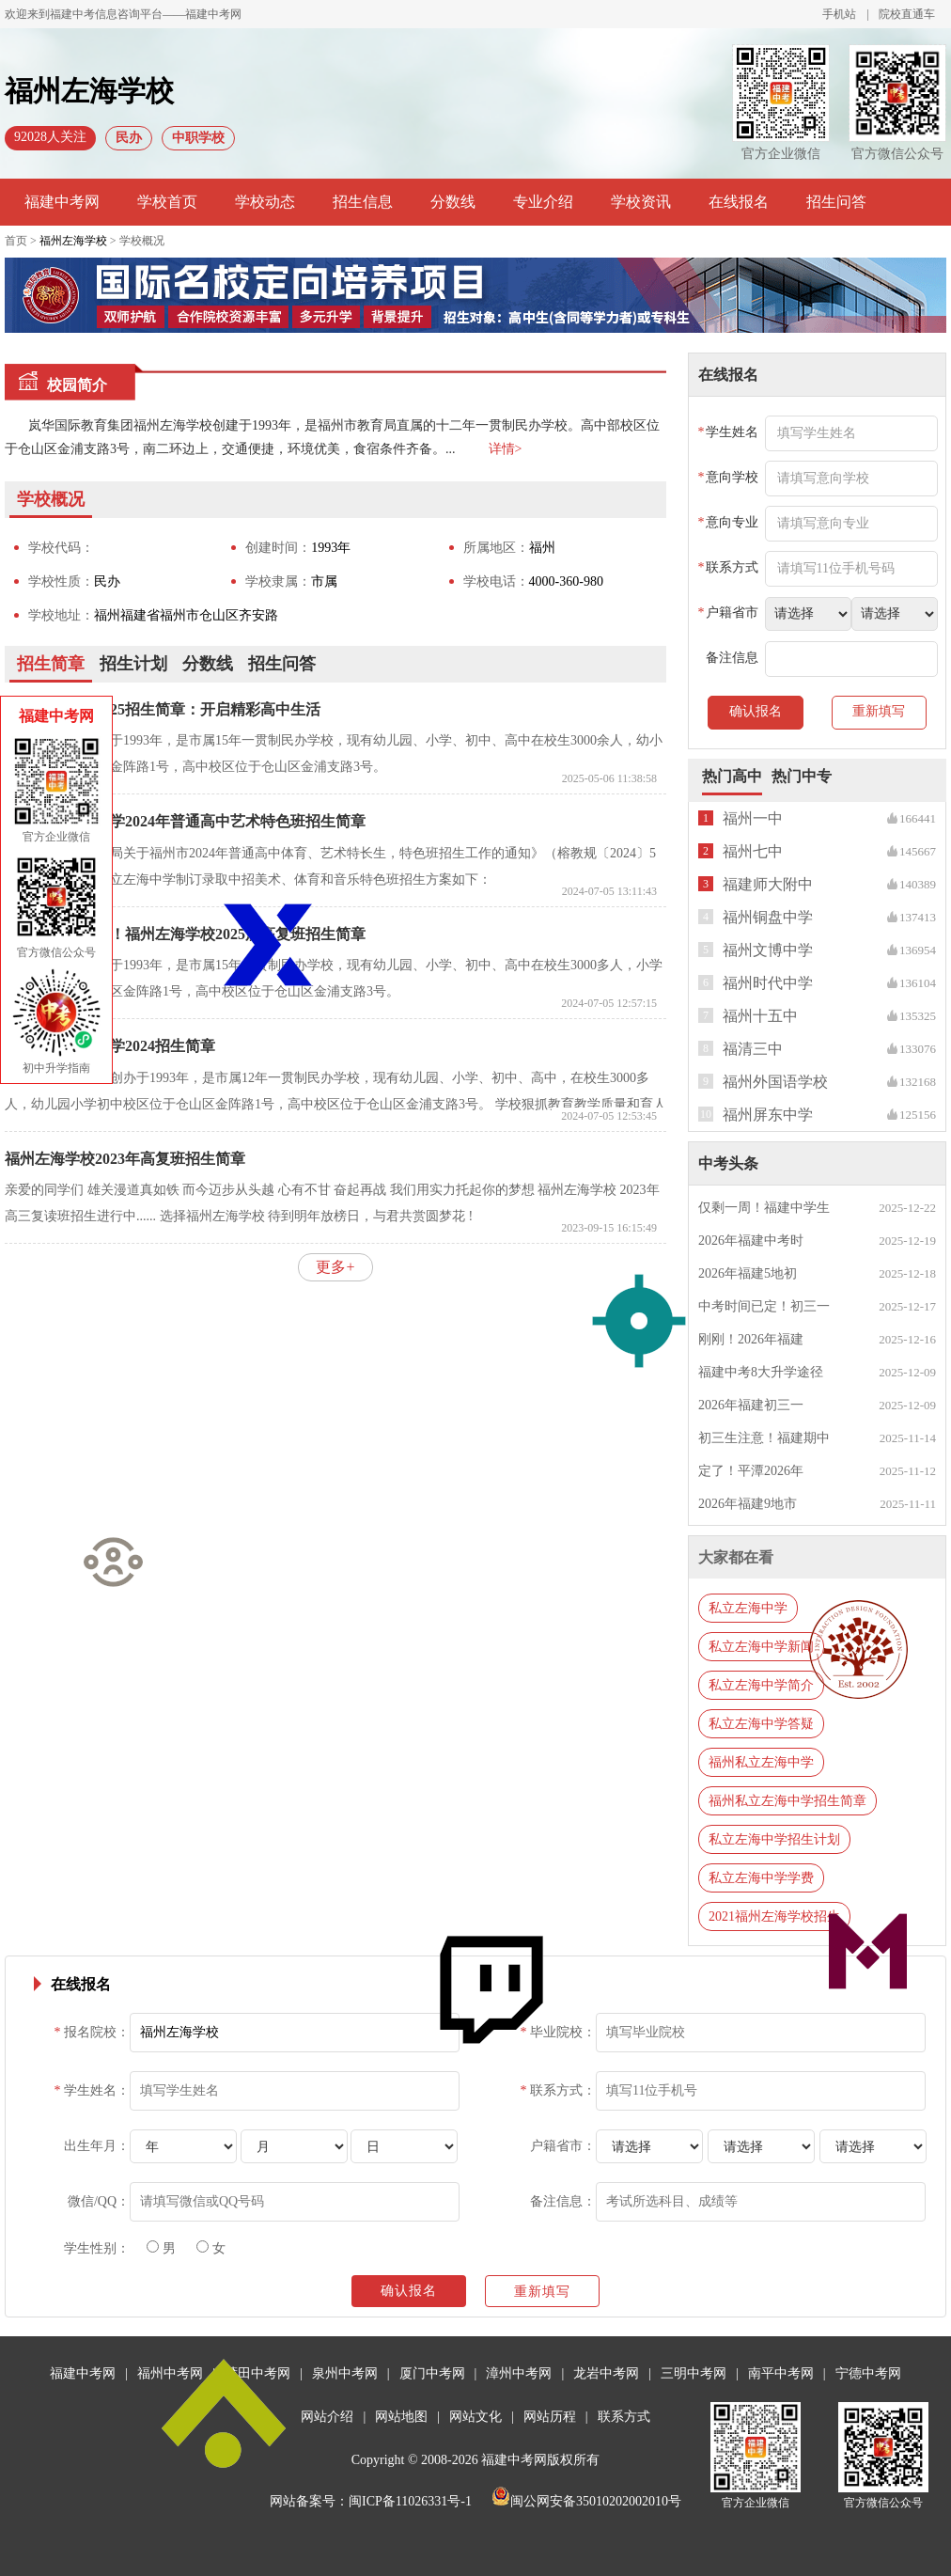 This screenshot has height=2576, width=951. Describe the element at coordinates (268, 945) in the screenshot. I see `visit experts exchange website` at that location.